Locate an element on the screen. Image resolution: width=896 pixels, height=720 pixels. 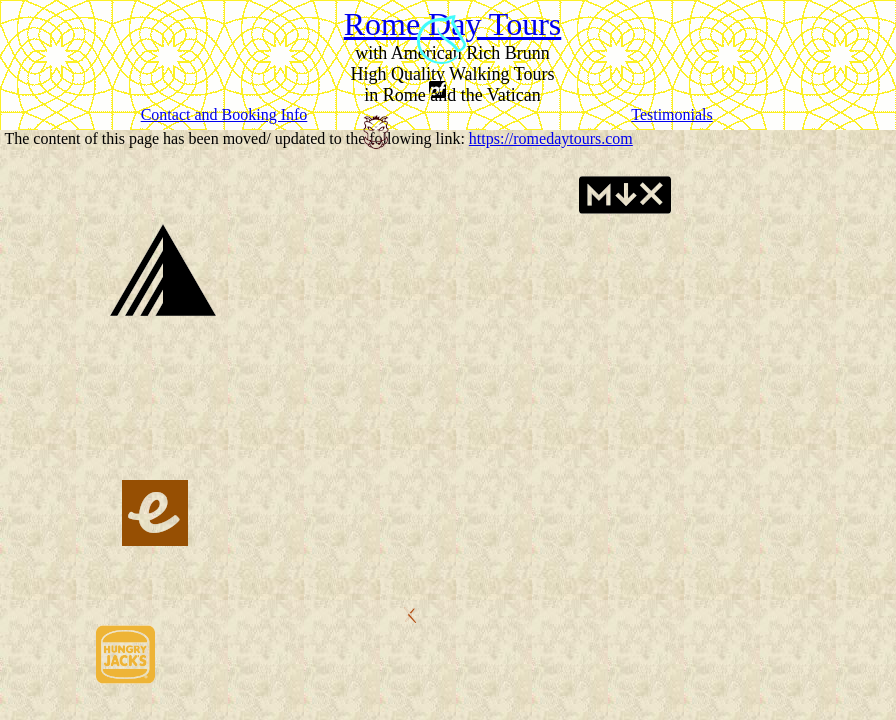
ember.js framework logo is located at coordinates (155, 513).